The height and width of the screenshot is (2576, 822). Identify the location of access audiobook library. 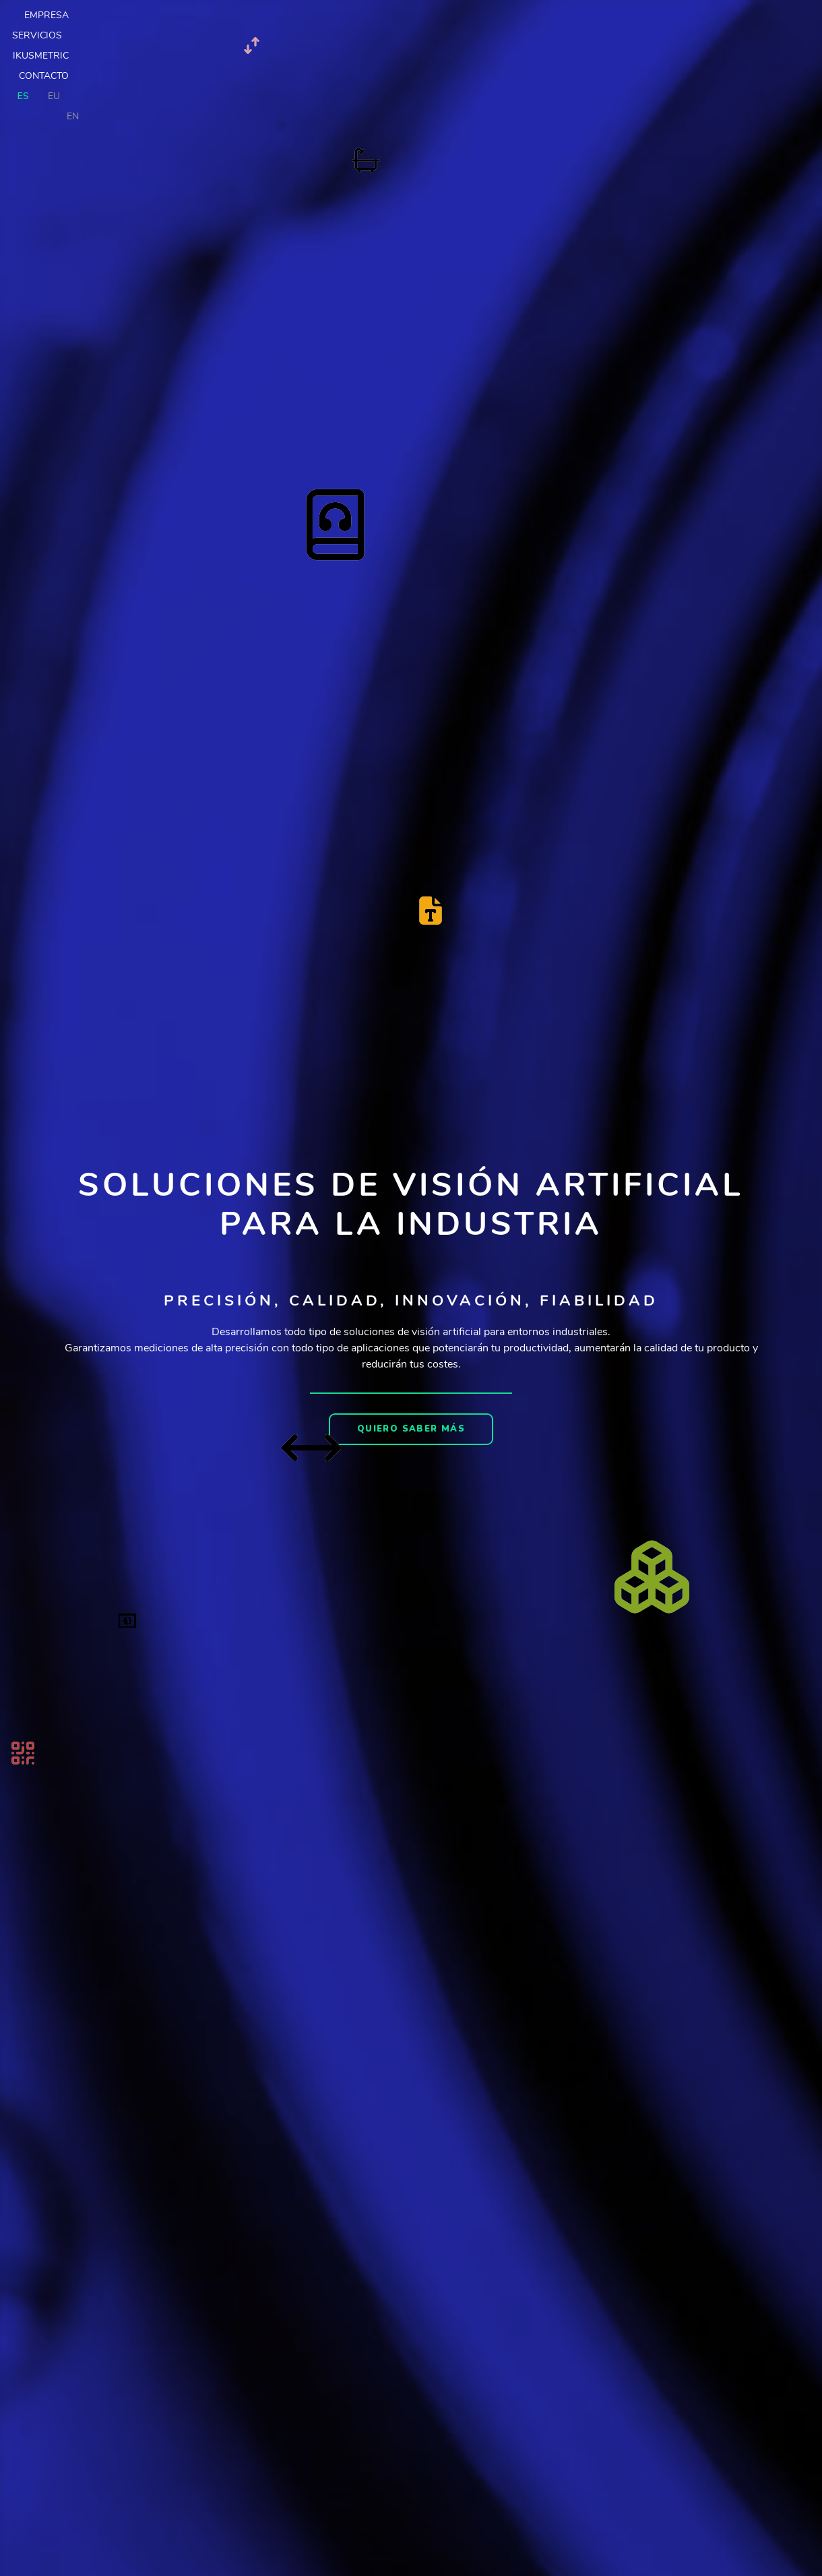
(335, 524).